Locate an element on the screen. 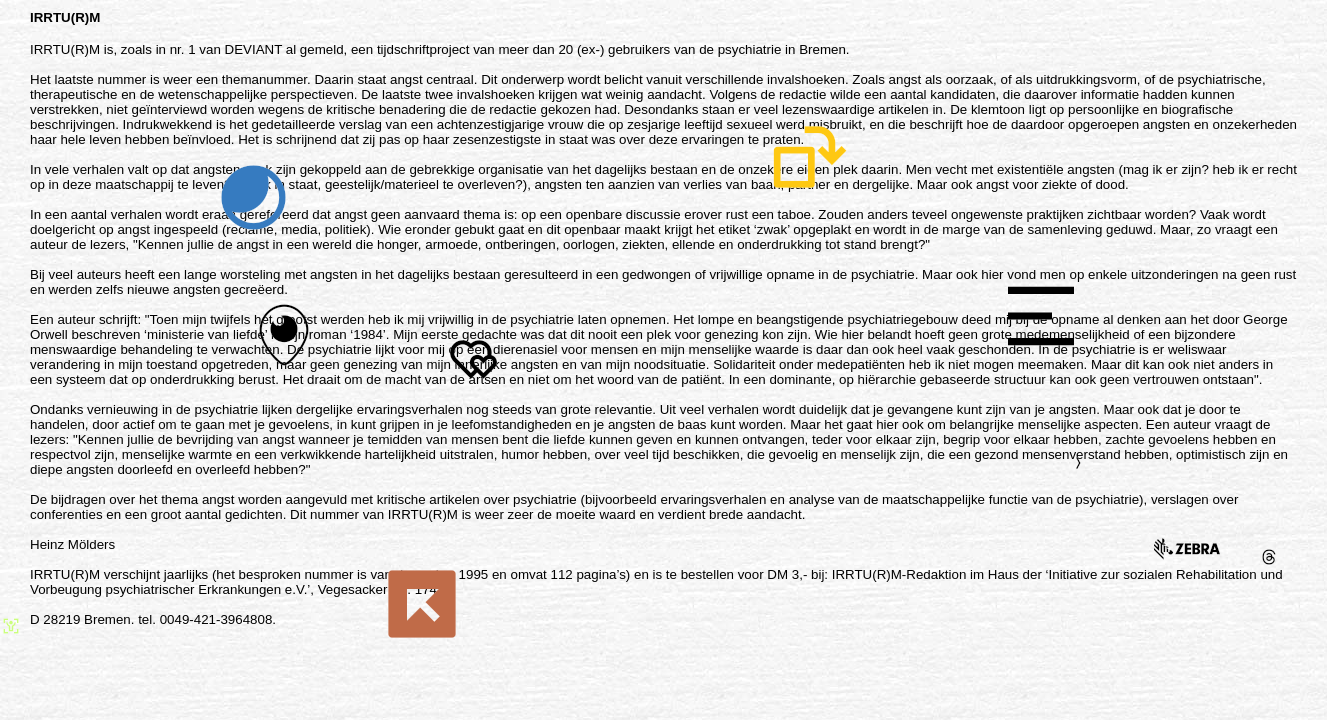 Image resolution: width=1327 pixels, height=720 pixels. rotate object clockwise is located at coordinates (808, 157).